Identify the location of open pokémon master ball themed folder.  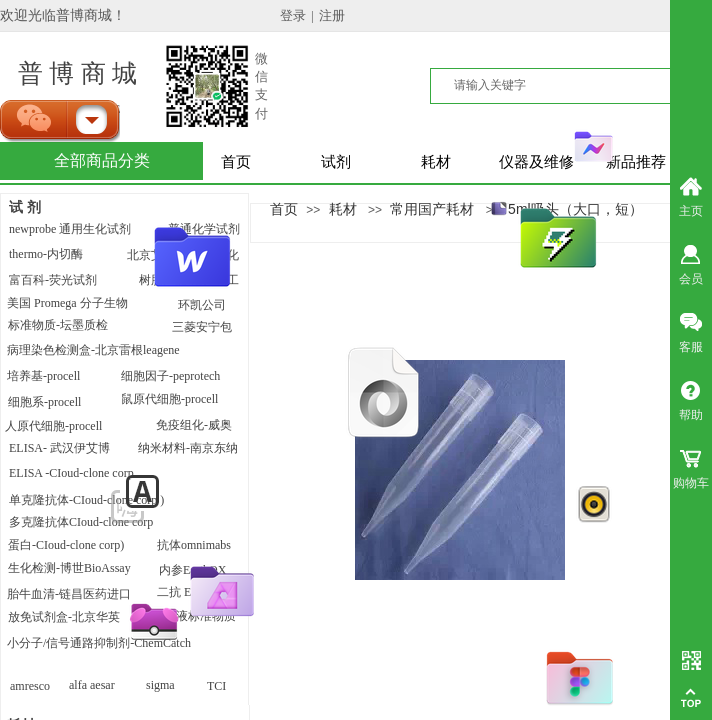
(154, 623).